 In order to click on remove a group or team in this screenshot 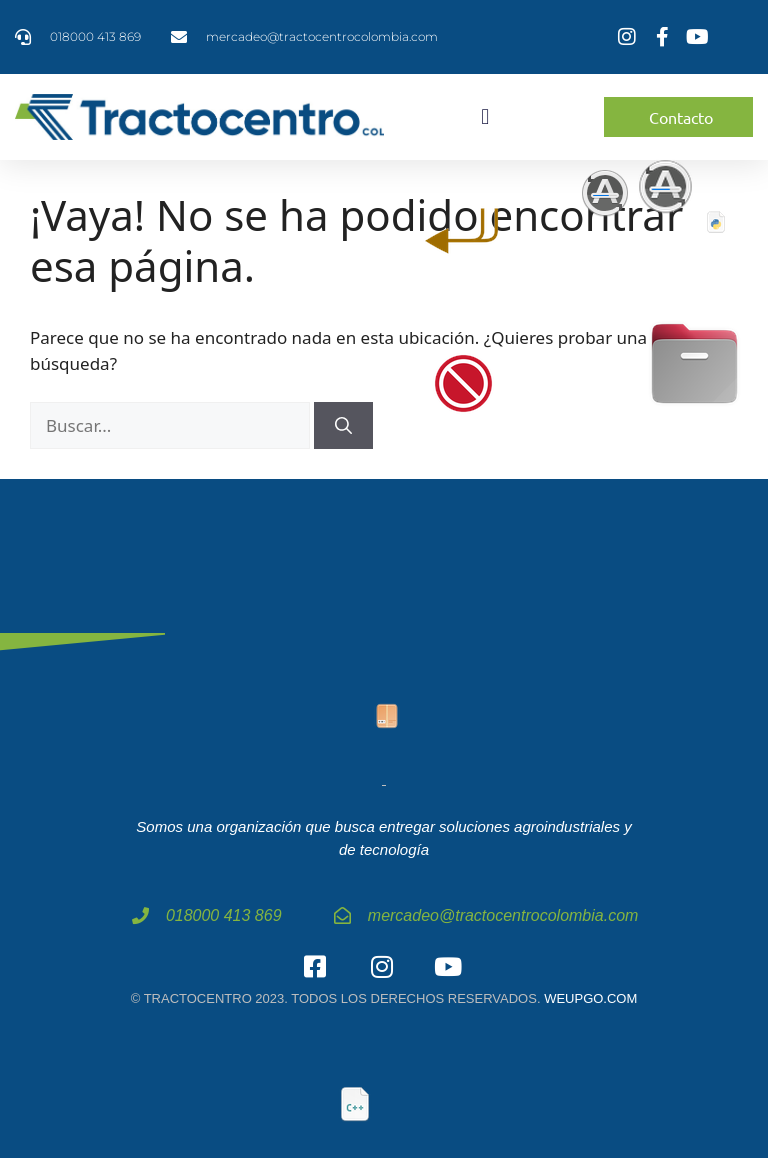, I will do `click(463, 383)`.